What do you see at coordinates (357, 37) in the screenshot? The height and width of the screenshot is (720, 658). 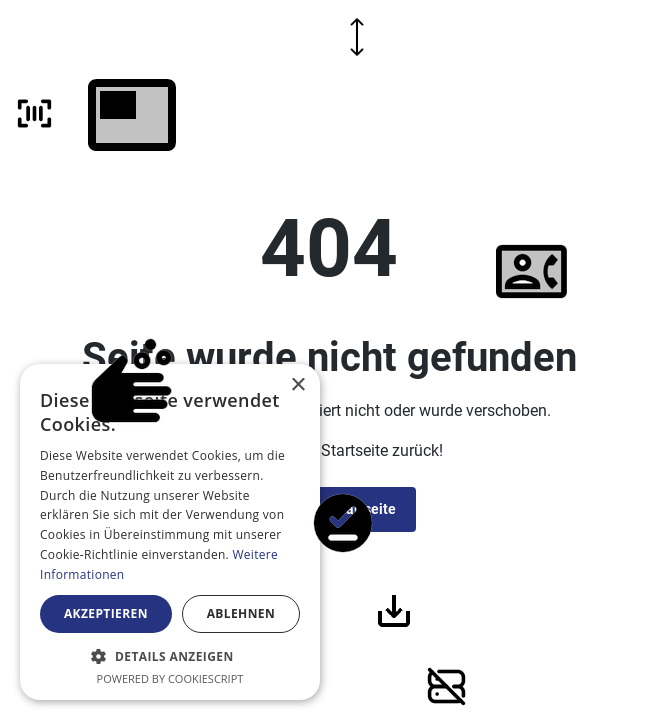 I see `adjust height or vertical size` at bounding box center [357, 37].